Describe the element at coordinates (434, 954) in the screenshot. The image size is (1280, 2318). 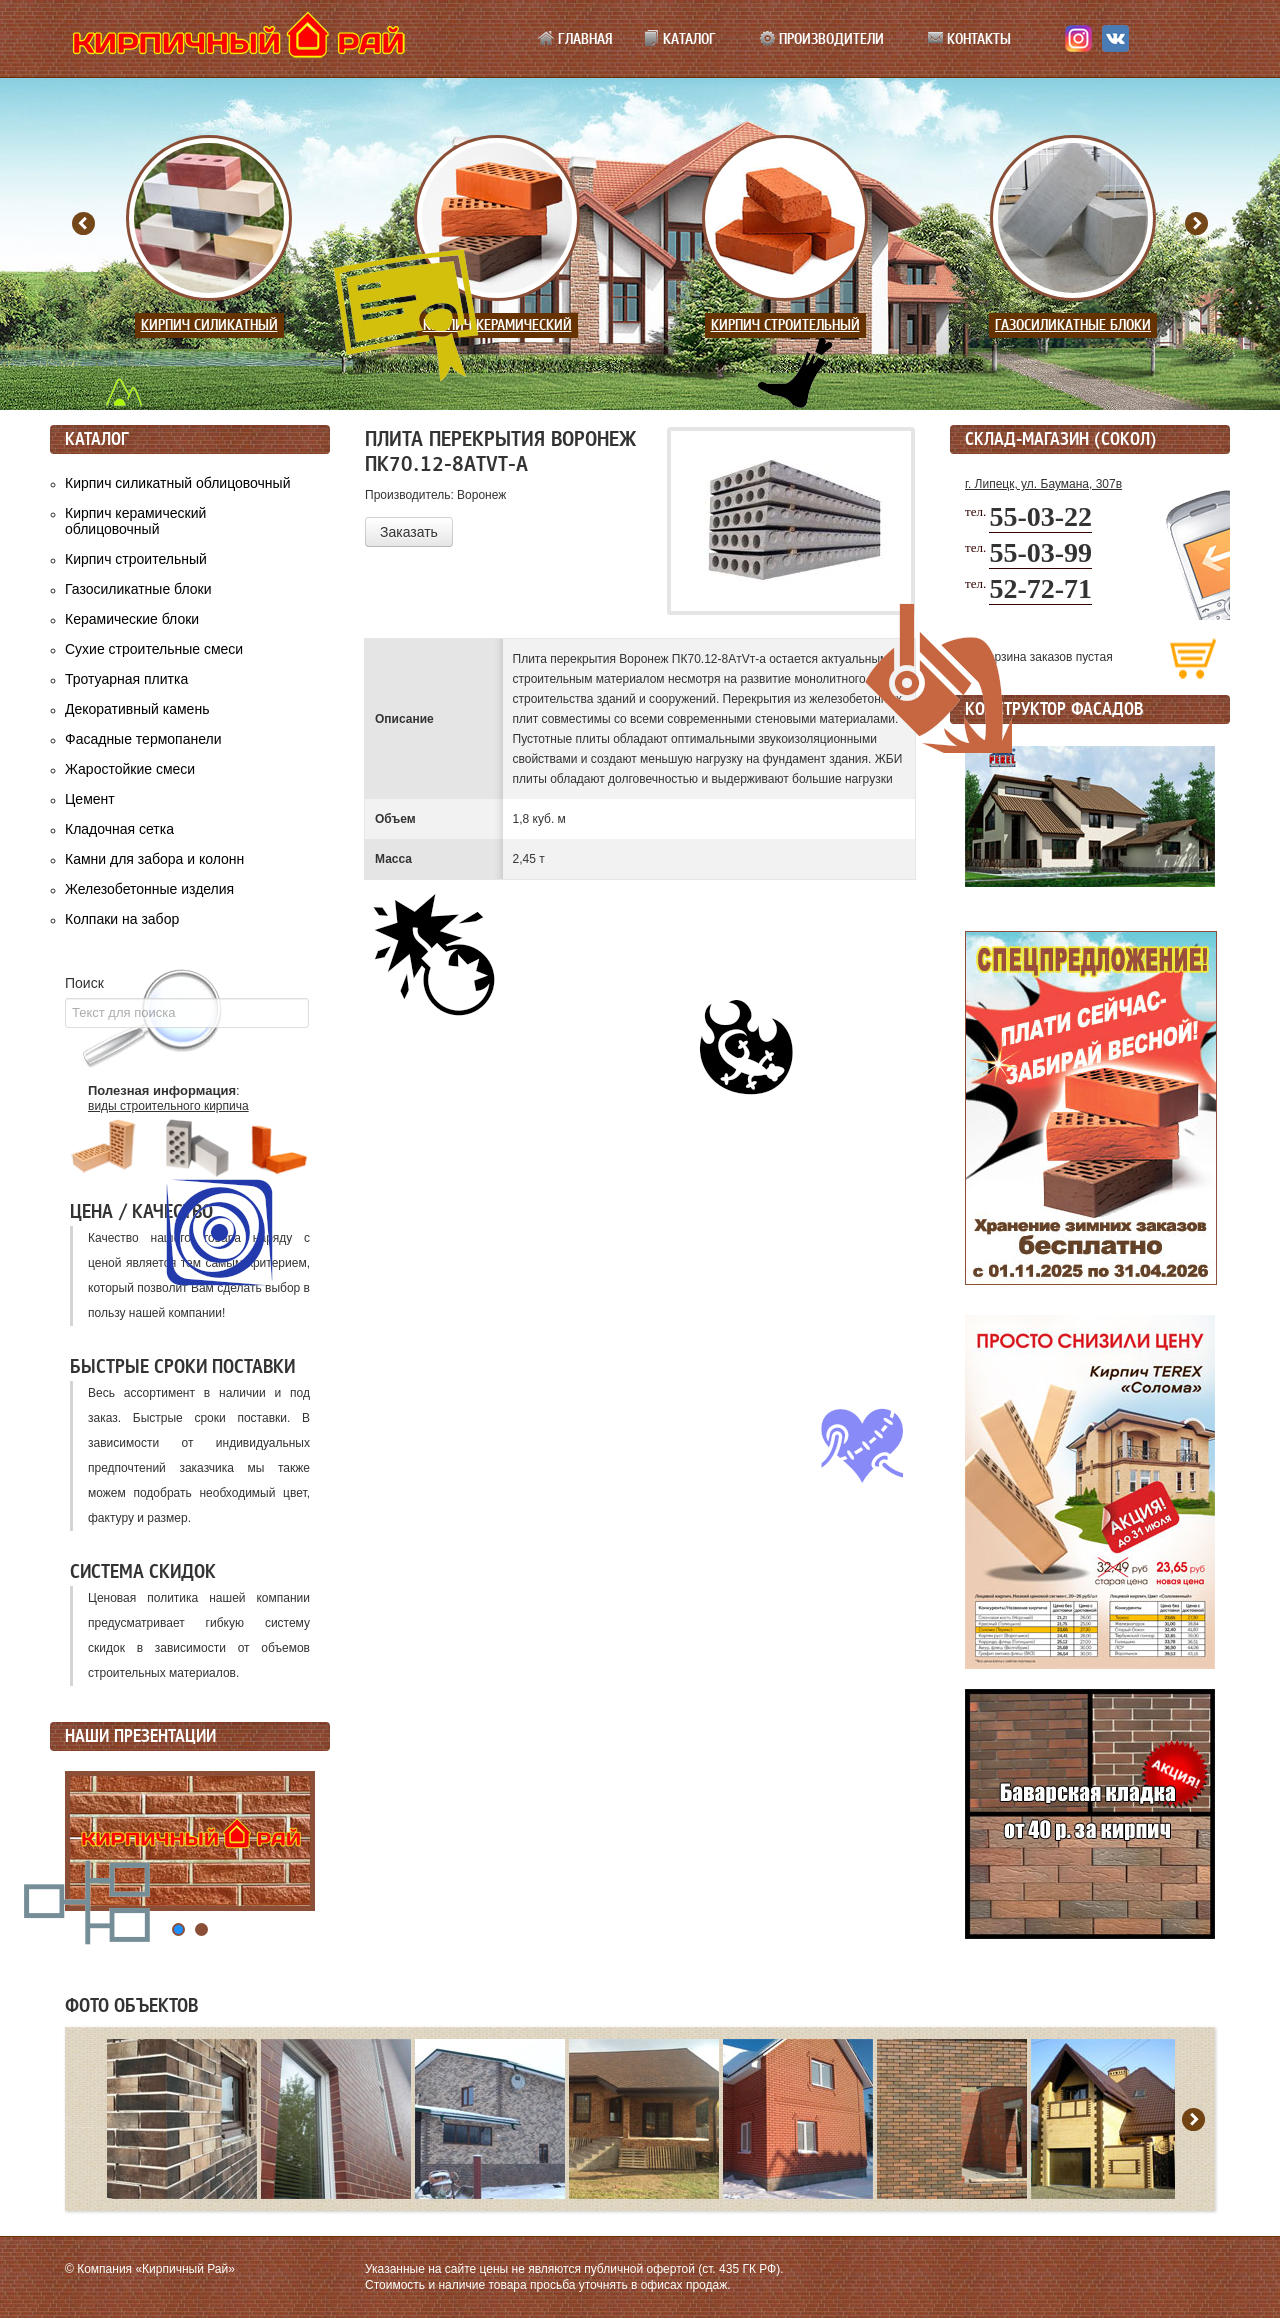
I see `detonate or trigger an explosion effect` at that location.